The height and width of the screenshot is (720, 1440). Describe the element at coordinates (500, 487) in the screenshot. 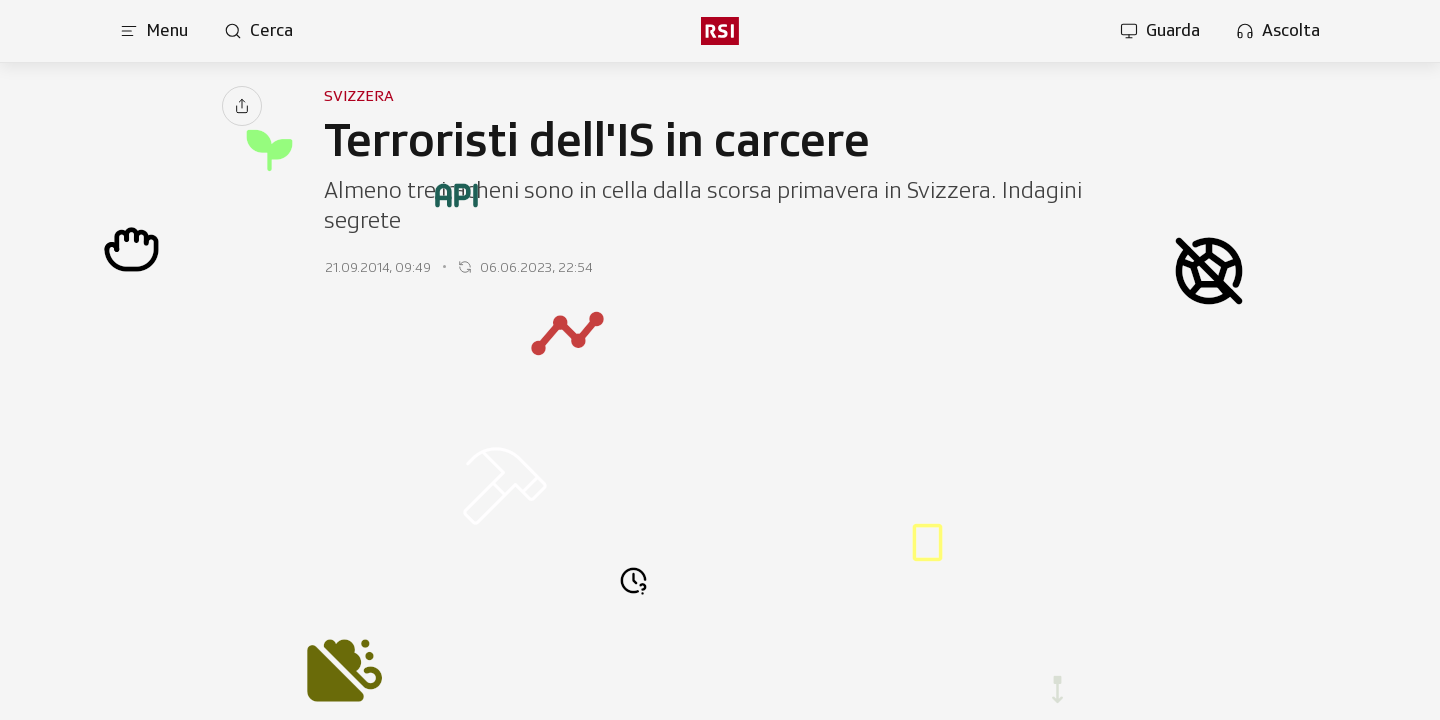

I see `access tools or settings` at that location.